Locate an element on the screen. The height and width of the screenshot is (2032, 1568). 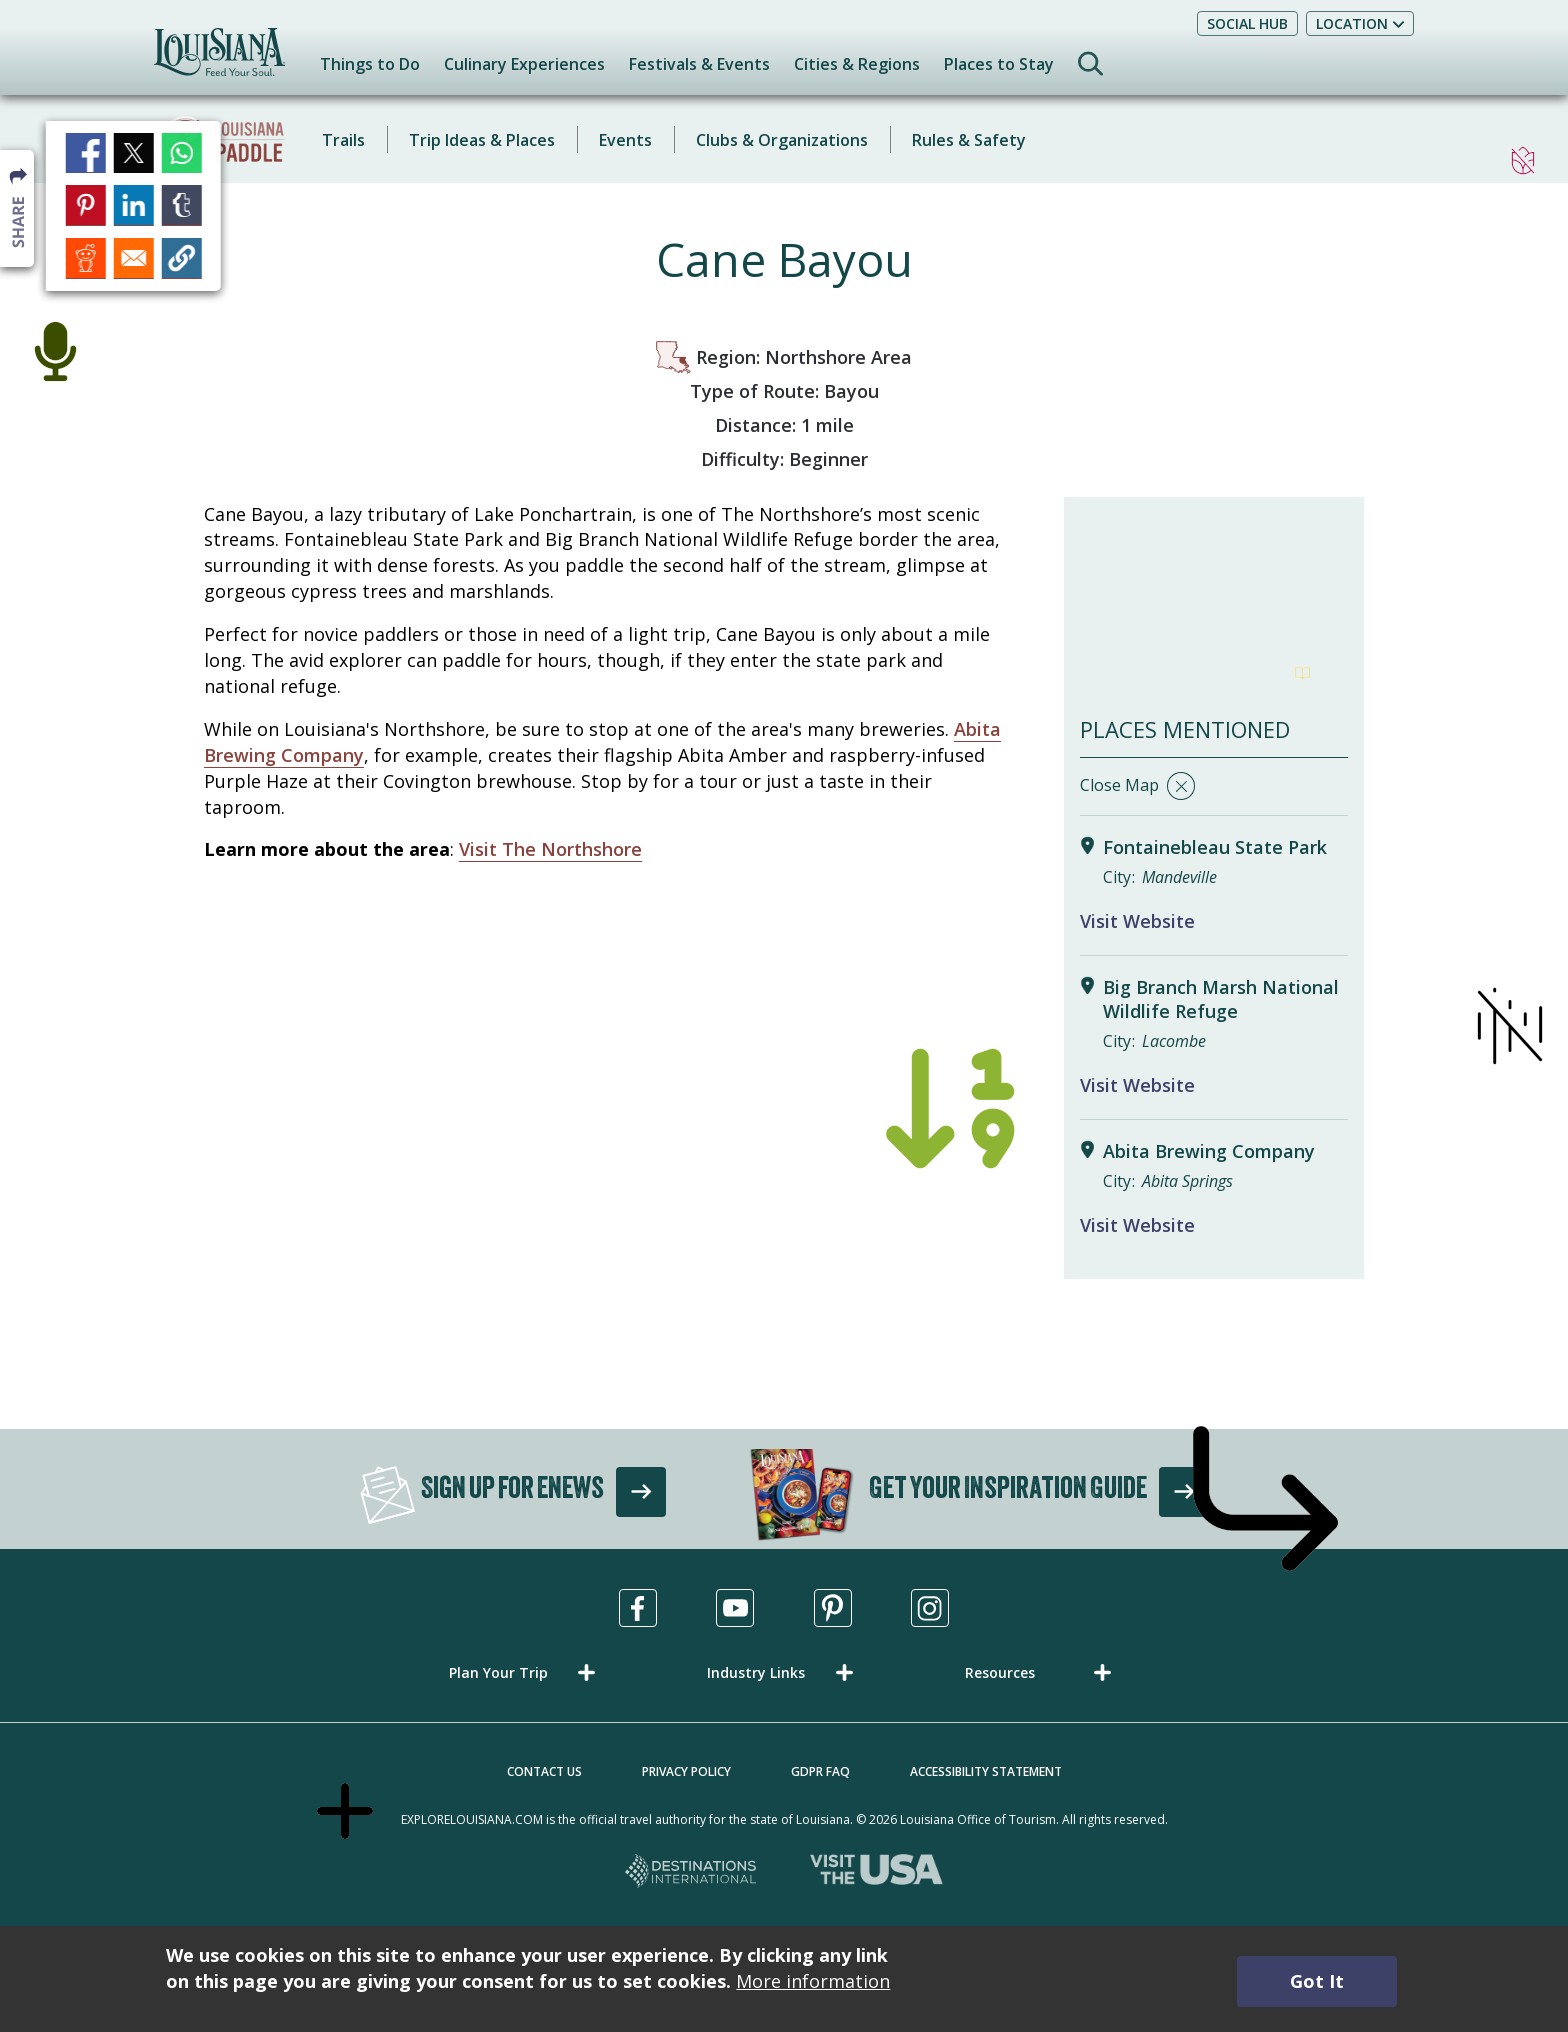
tap to start voice recording is located at coordinates (55, 351).